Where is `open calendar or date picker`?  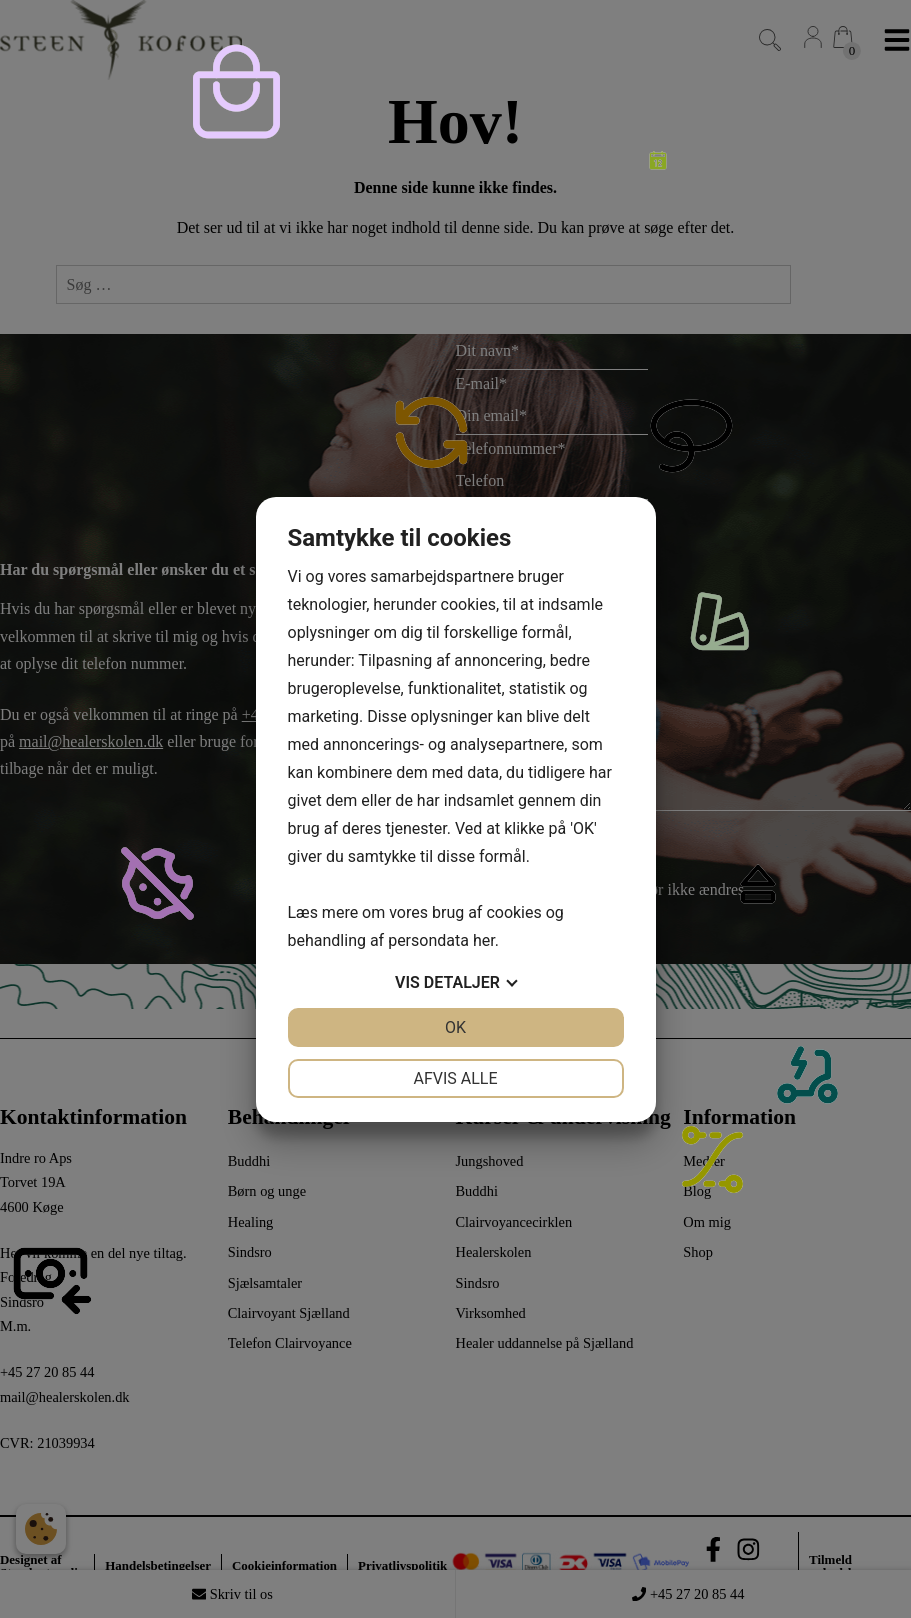
open calendar or date picker is located at coordinates (658, 161).